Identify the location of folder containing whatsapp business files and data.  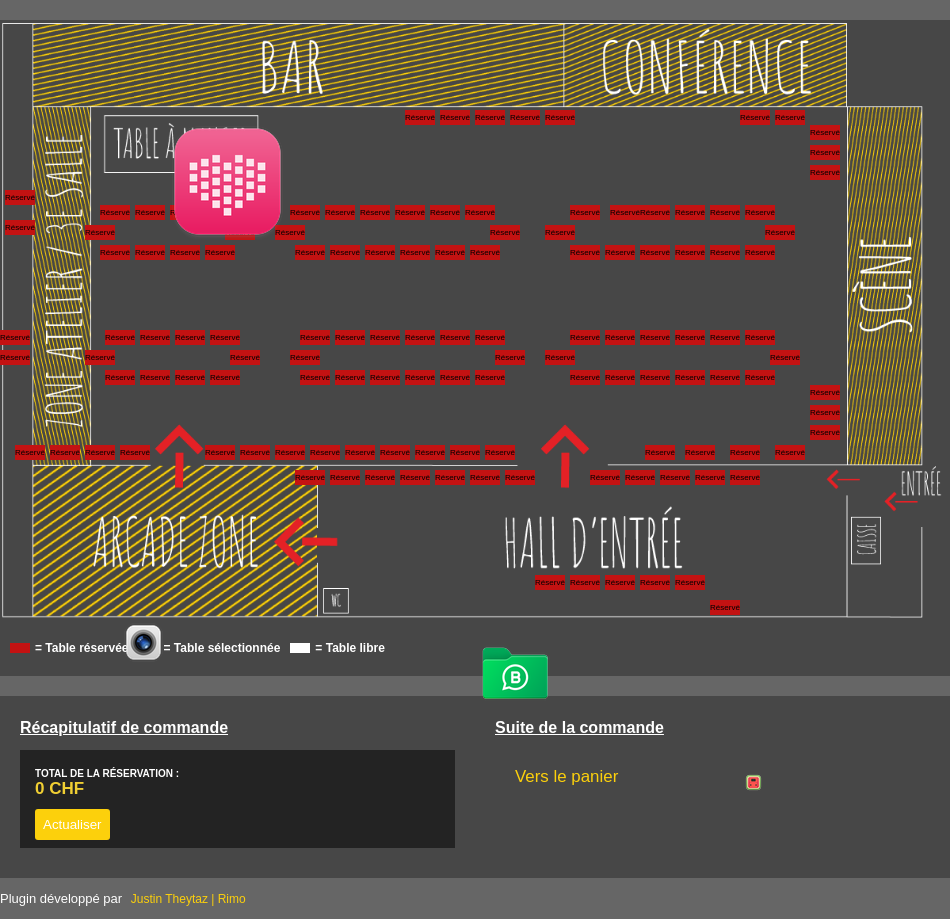
(515, 675).